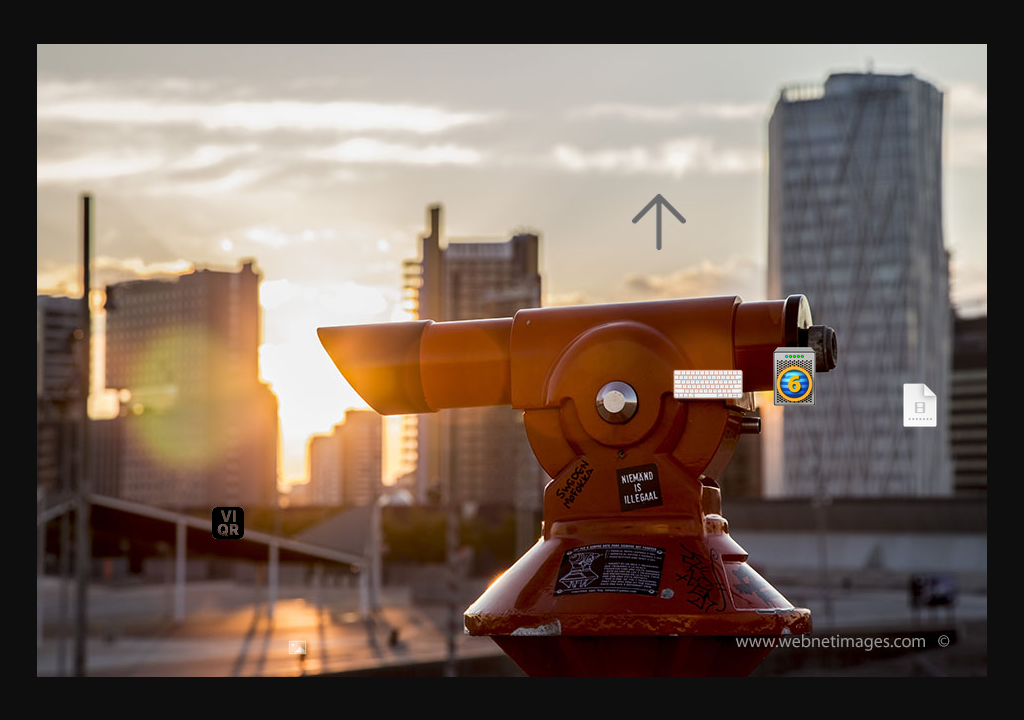  Describe the element at coordinates (297, 647) in the screenshot. I see `view image library` at that location.